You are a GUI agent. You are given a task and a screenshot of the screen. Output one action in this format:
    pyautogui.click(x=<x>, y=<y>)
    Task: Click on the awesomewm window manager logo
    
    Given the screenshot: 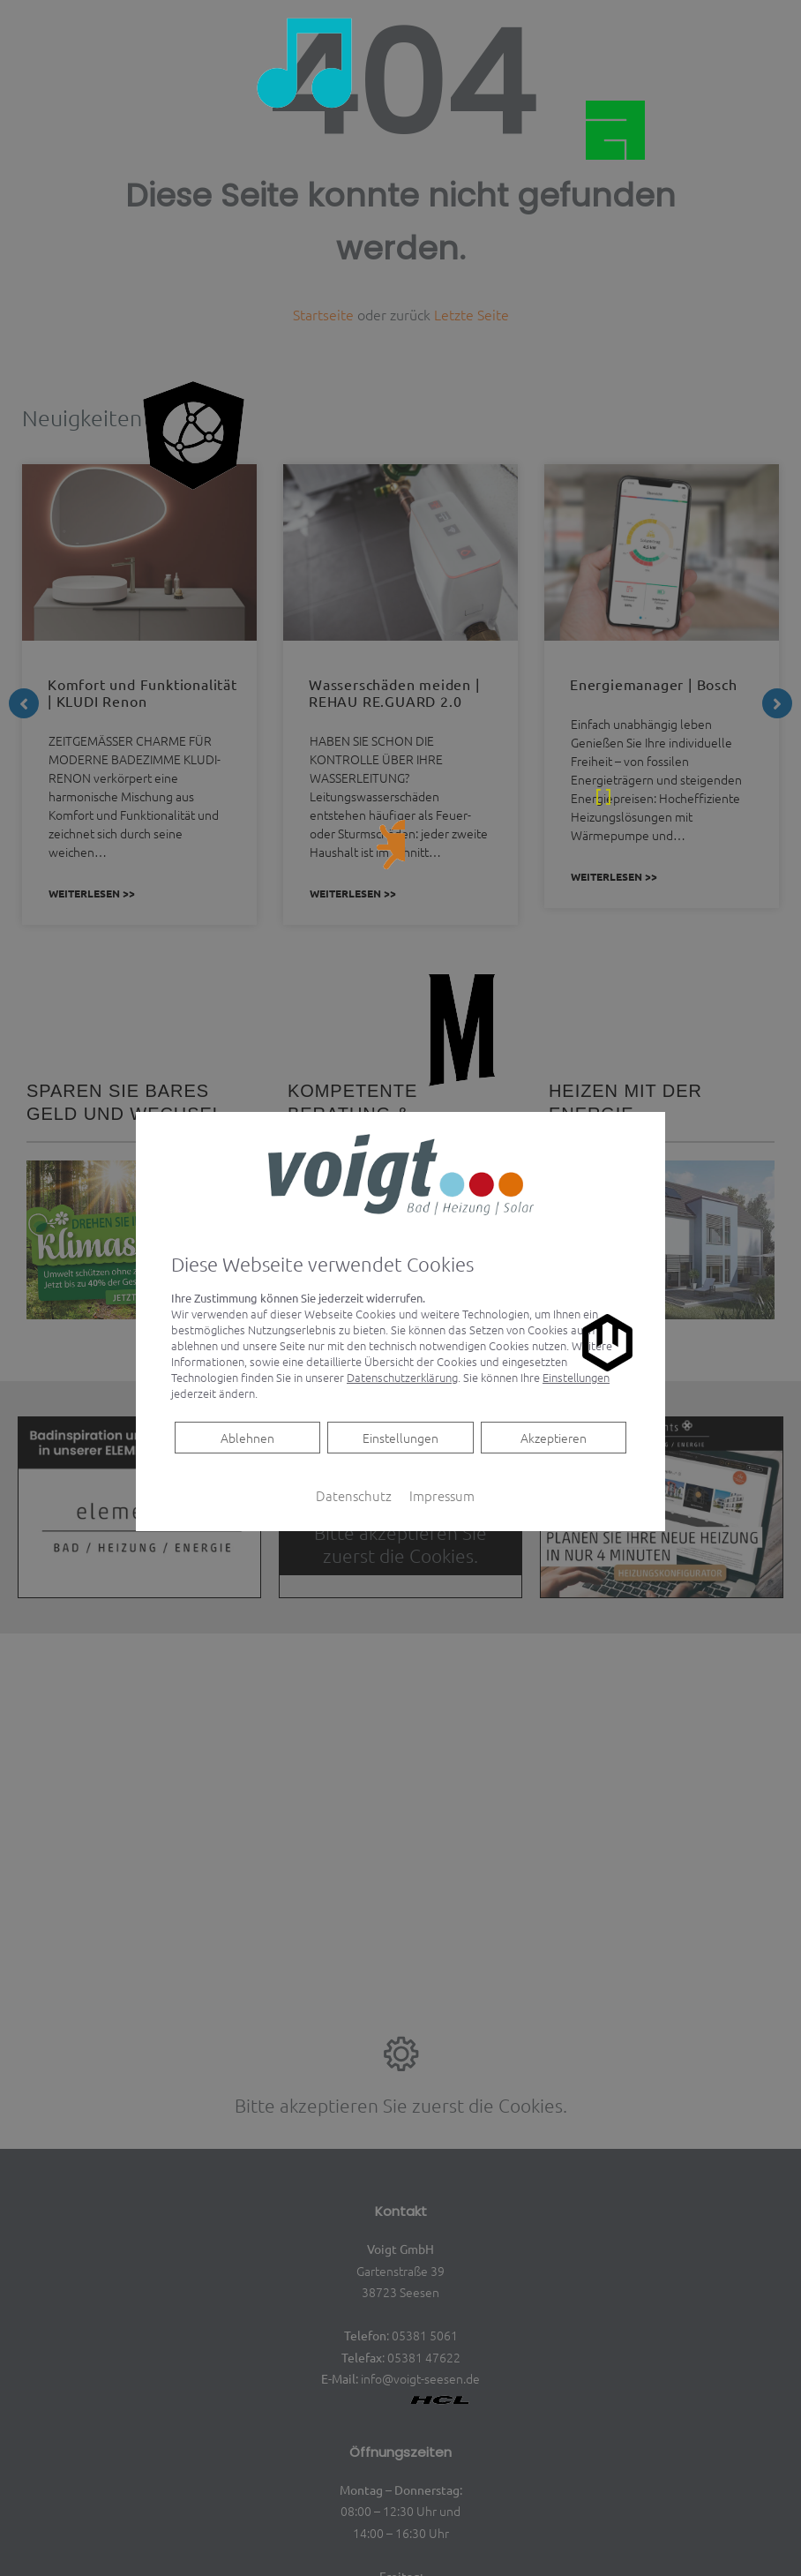 What is the action you would take?
    pyautogui.click(x=615, y=130)
    